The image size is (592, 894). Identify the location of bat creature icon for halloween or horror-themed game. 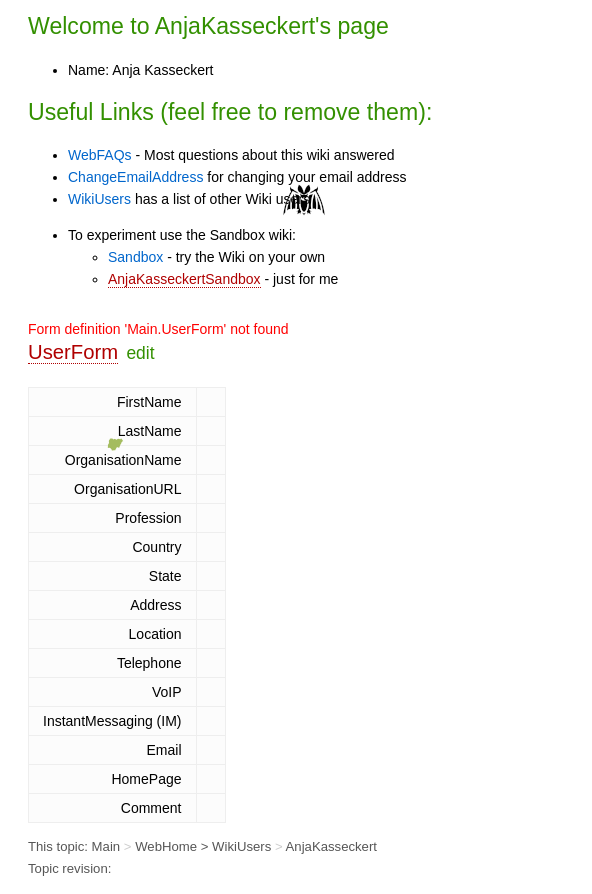
(304, 200).